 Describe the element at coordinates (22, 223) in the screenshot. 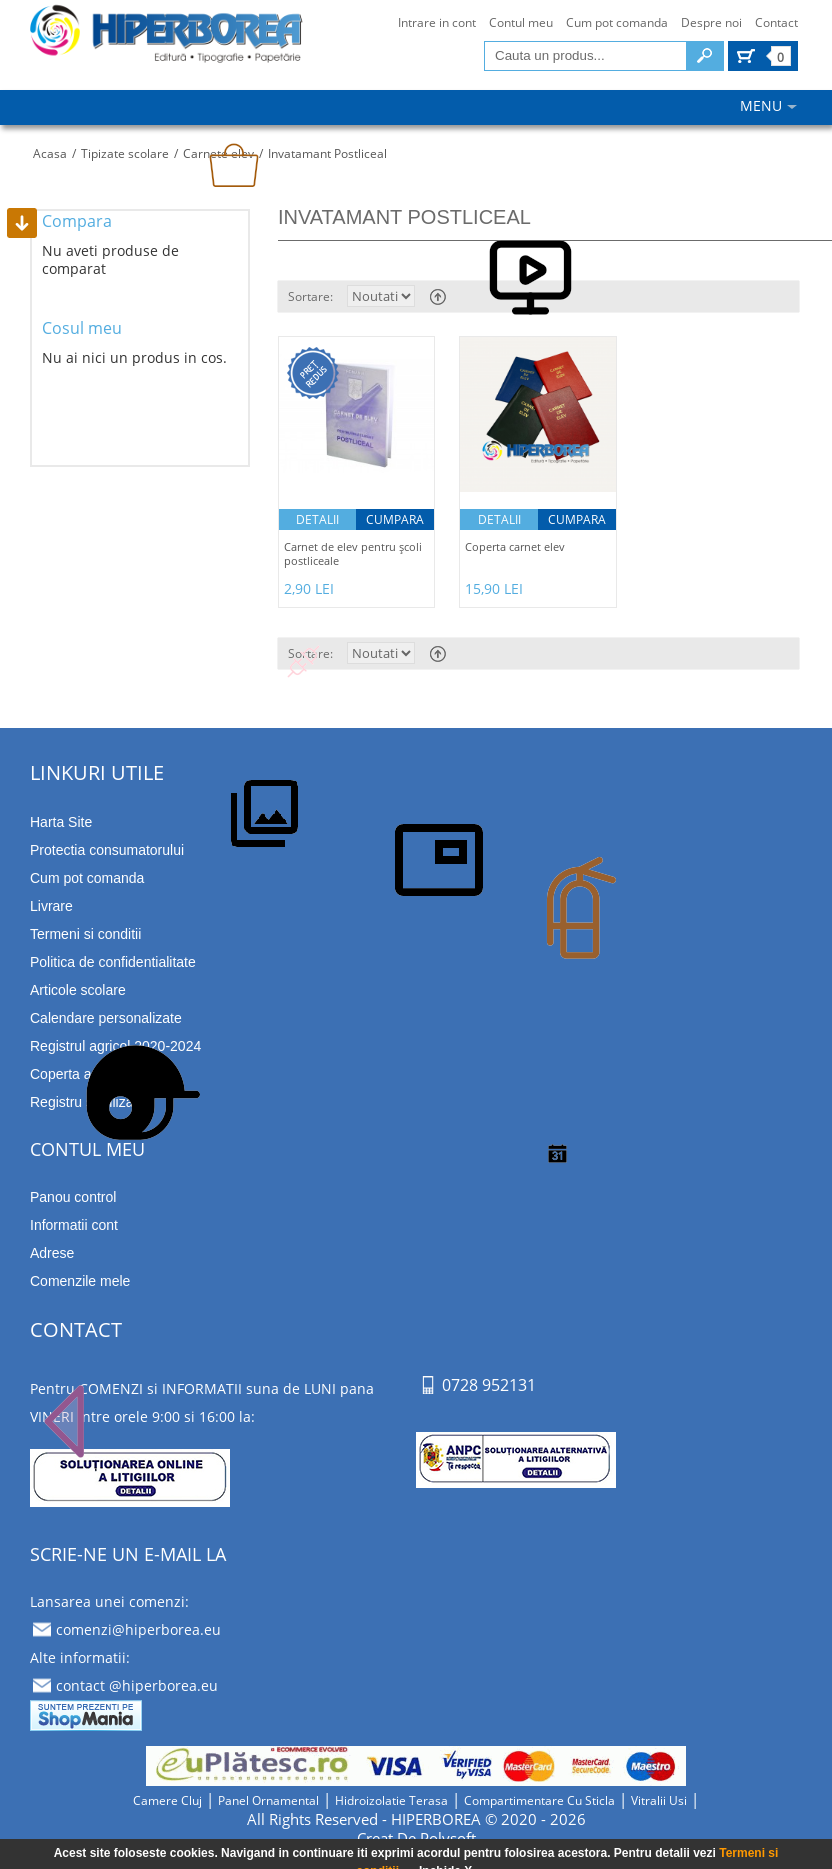

I see `download file or content` at that location.